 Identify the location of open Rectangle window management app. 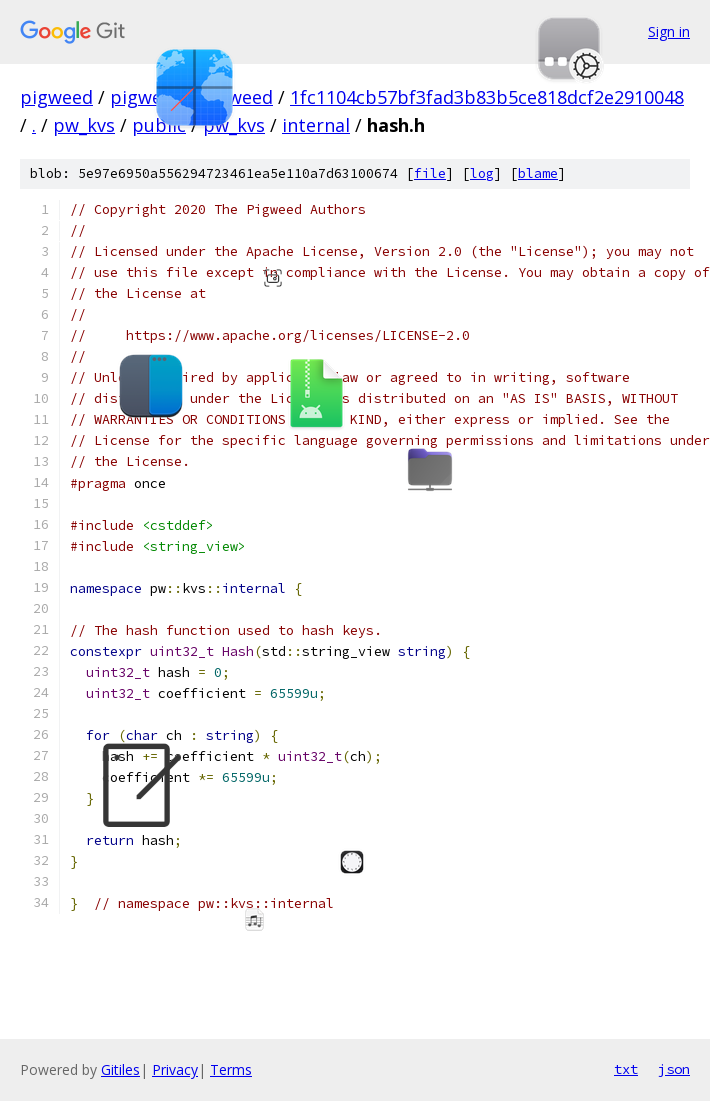
(151, 386).